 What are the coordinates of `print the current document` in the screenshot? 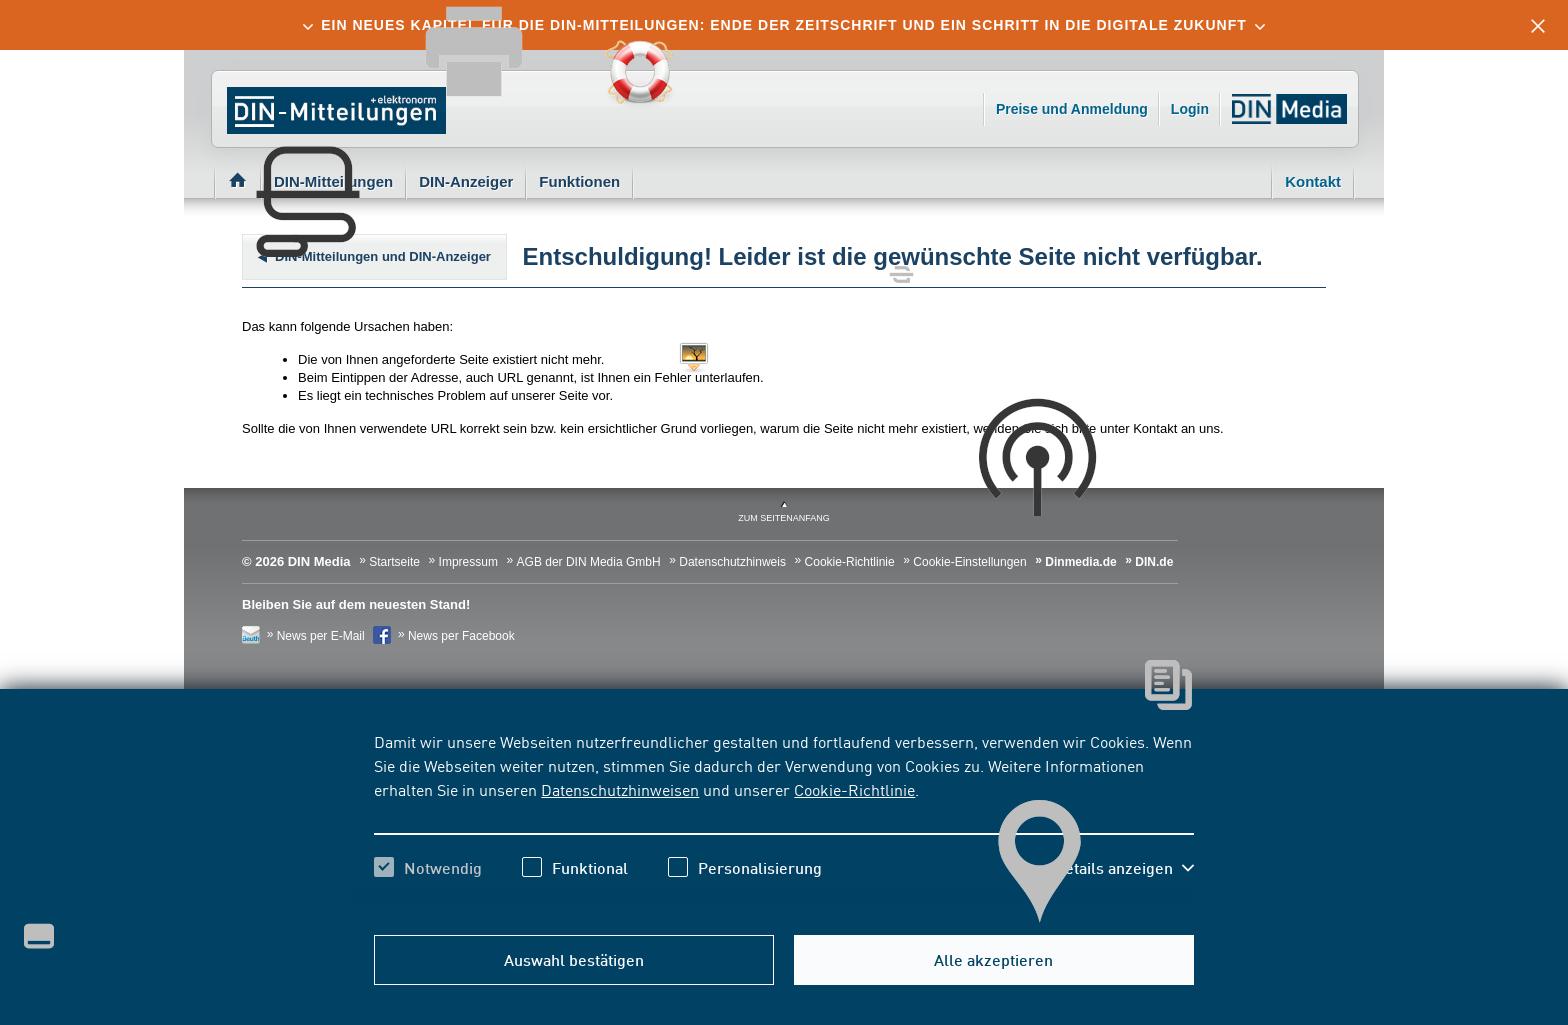 It's located at (474, 55).